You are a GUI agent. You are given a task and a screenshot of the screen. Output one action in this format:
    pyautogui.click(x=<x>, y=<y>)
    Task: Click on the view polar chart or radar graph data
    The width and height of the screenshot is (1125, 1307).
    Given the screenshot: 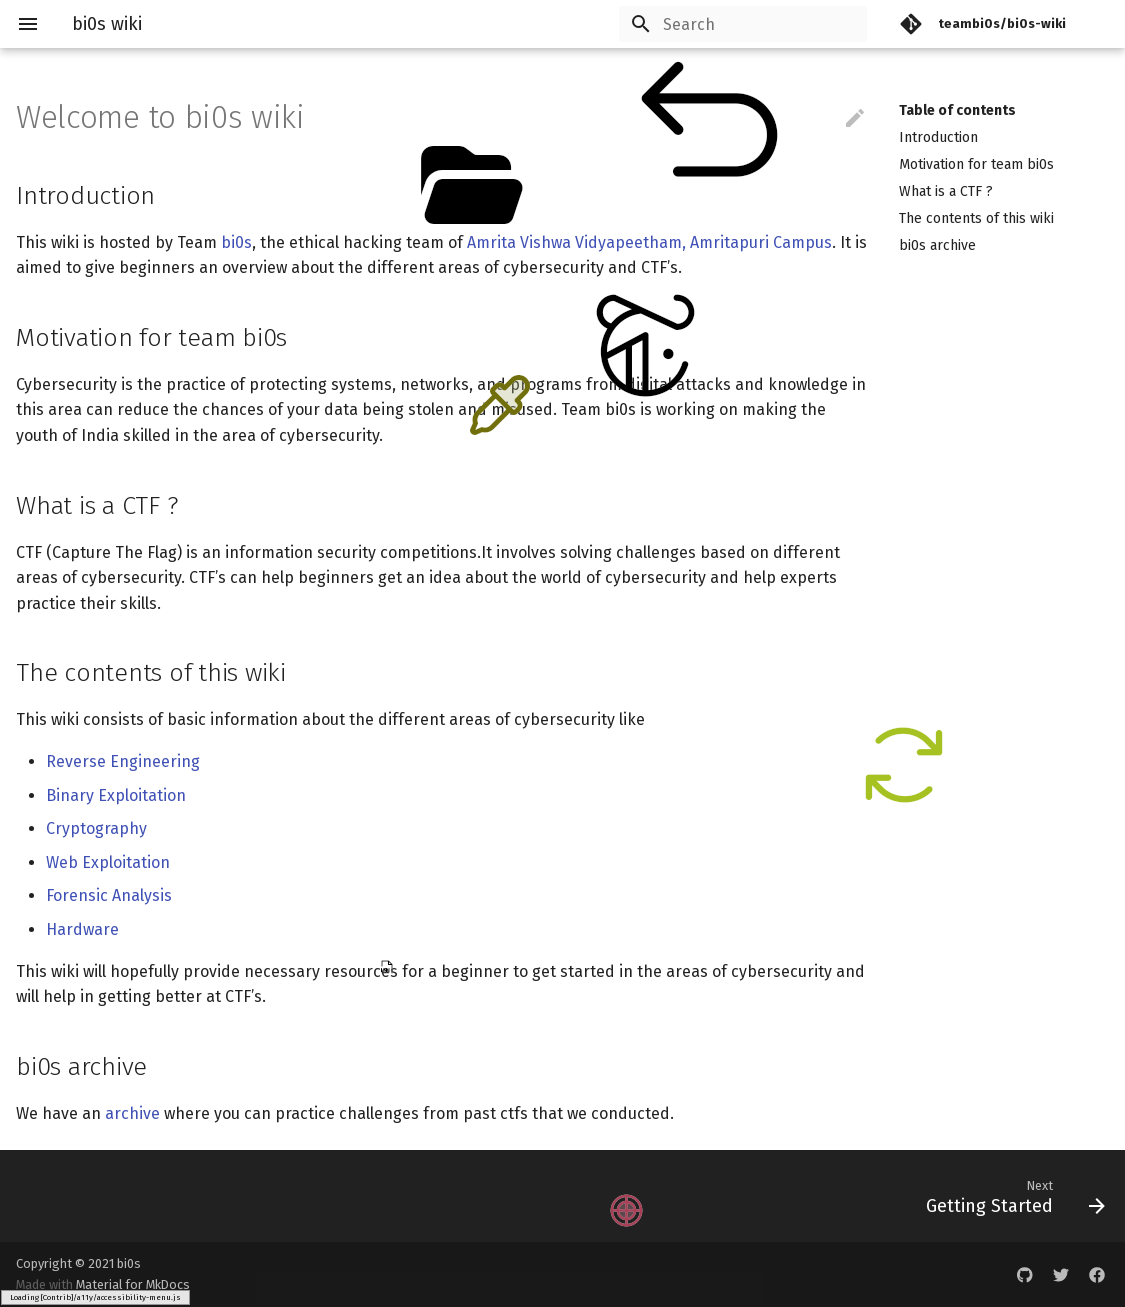 What is the action you would take?
    pyautogui.click(x=626, y=1210)
    